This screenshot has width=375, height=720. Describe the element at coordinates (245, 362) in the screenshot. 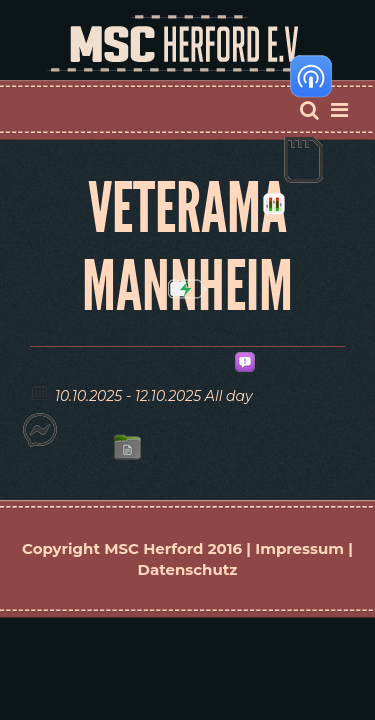

I see `submit feedback about file syncing issues` at that location.